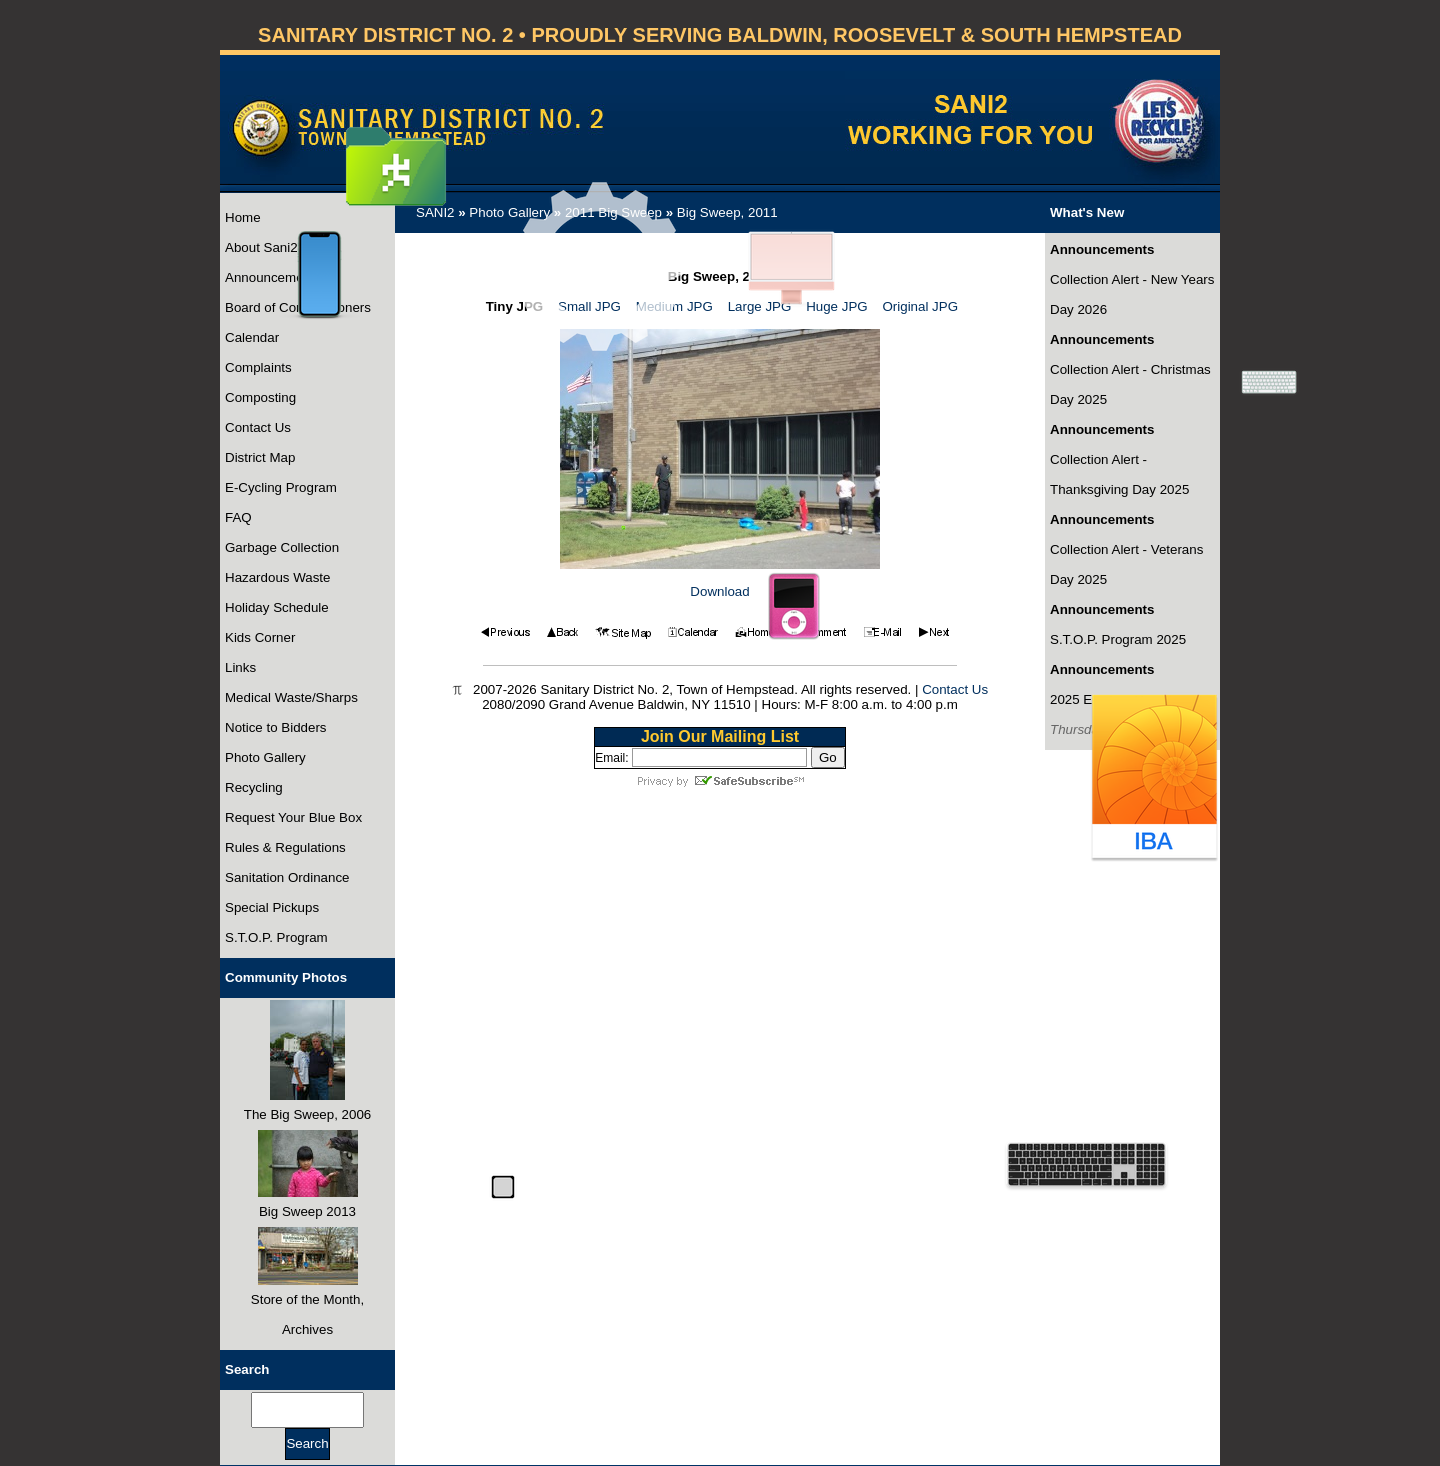  What do you see at coordinates (794, 591) in the screenshot?
I see `sync or manage your iPod nano device` at bounding box center [794, 591].